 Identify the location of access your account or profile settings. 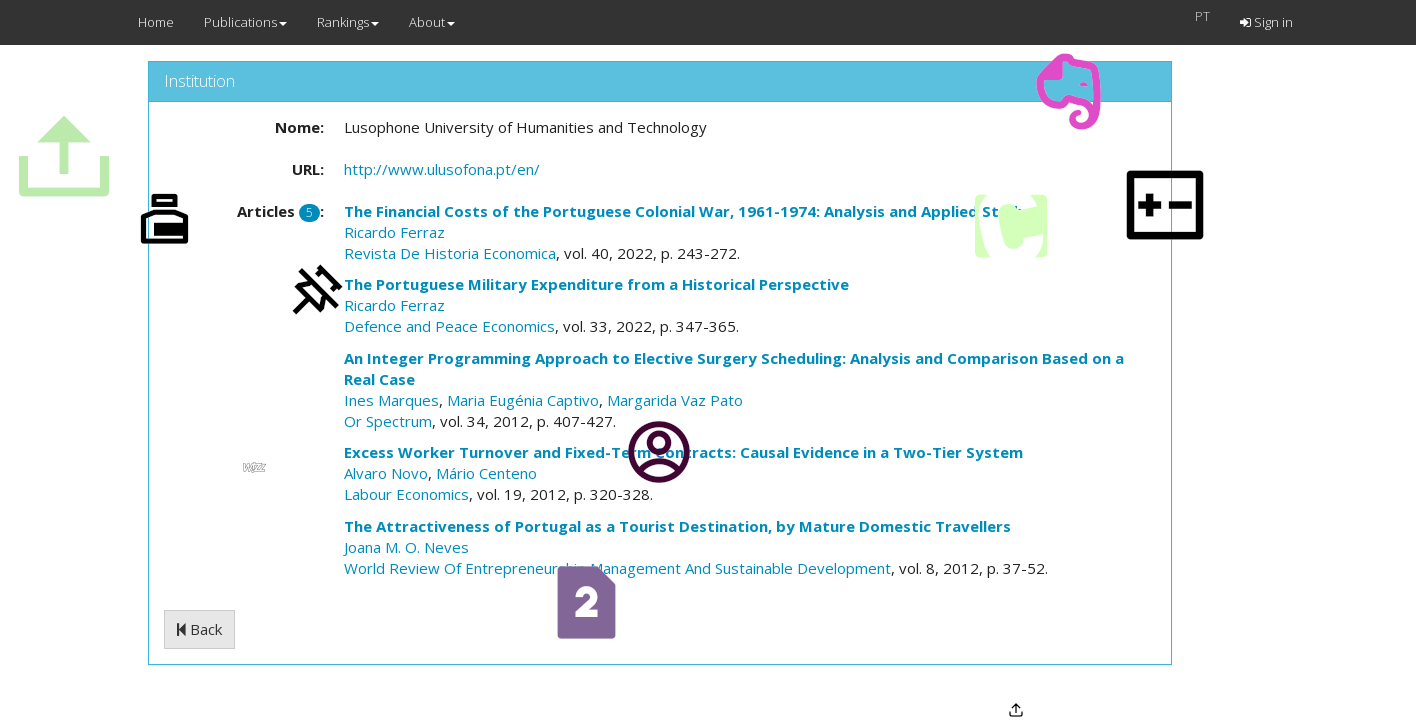
(659, 452).